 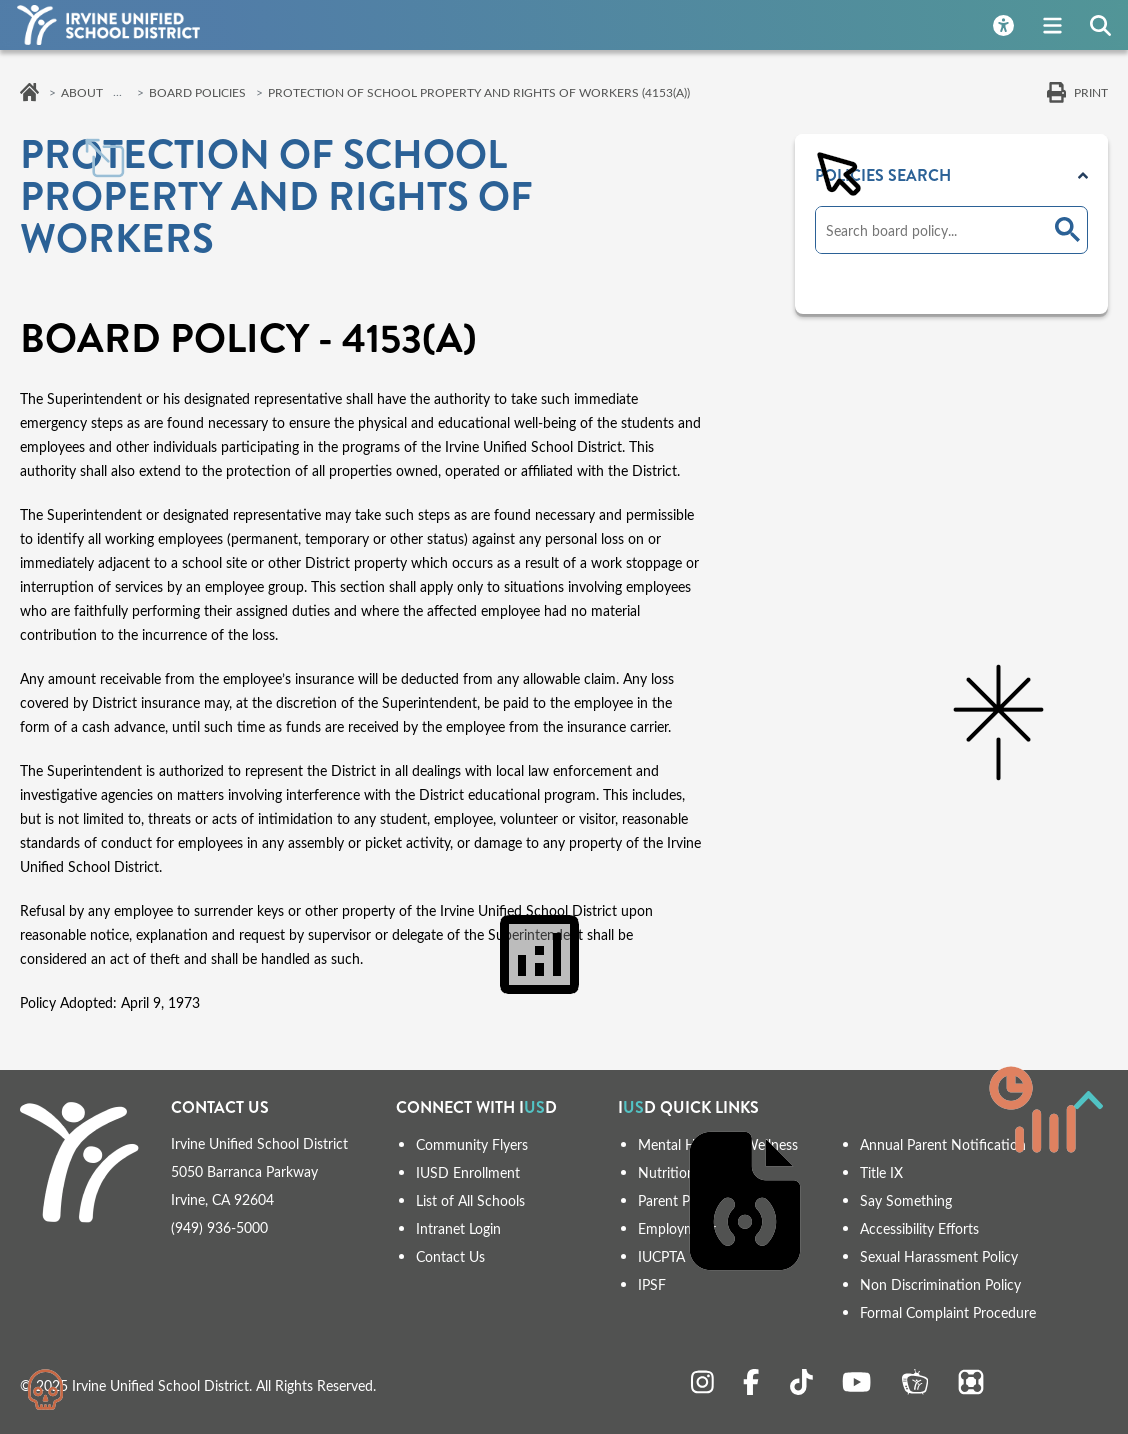 What do you see at coordinates (539, 954) in the screenshot?
I see `view analytics and statistics` at bounding box center [539, 954].